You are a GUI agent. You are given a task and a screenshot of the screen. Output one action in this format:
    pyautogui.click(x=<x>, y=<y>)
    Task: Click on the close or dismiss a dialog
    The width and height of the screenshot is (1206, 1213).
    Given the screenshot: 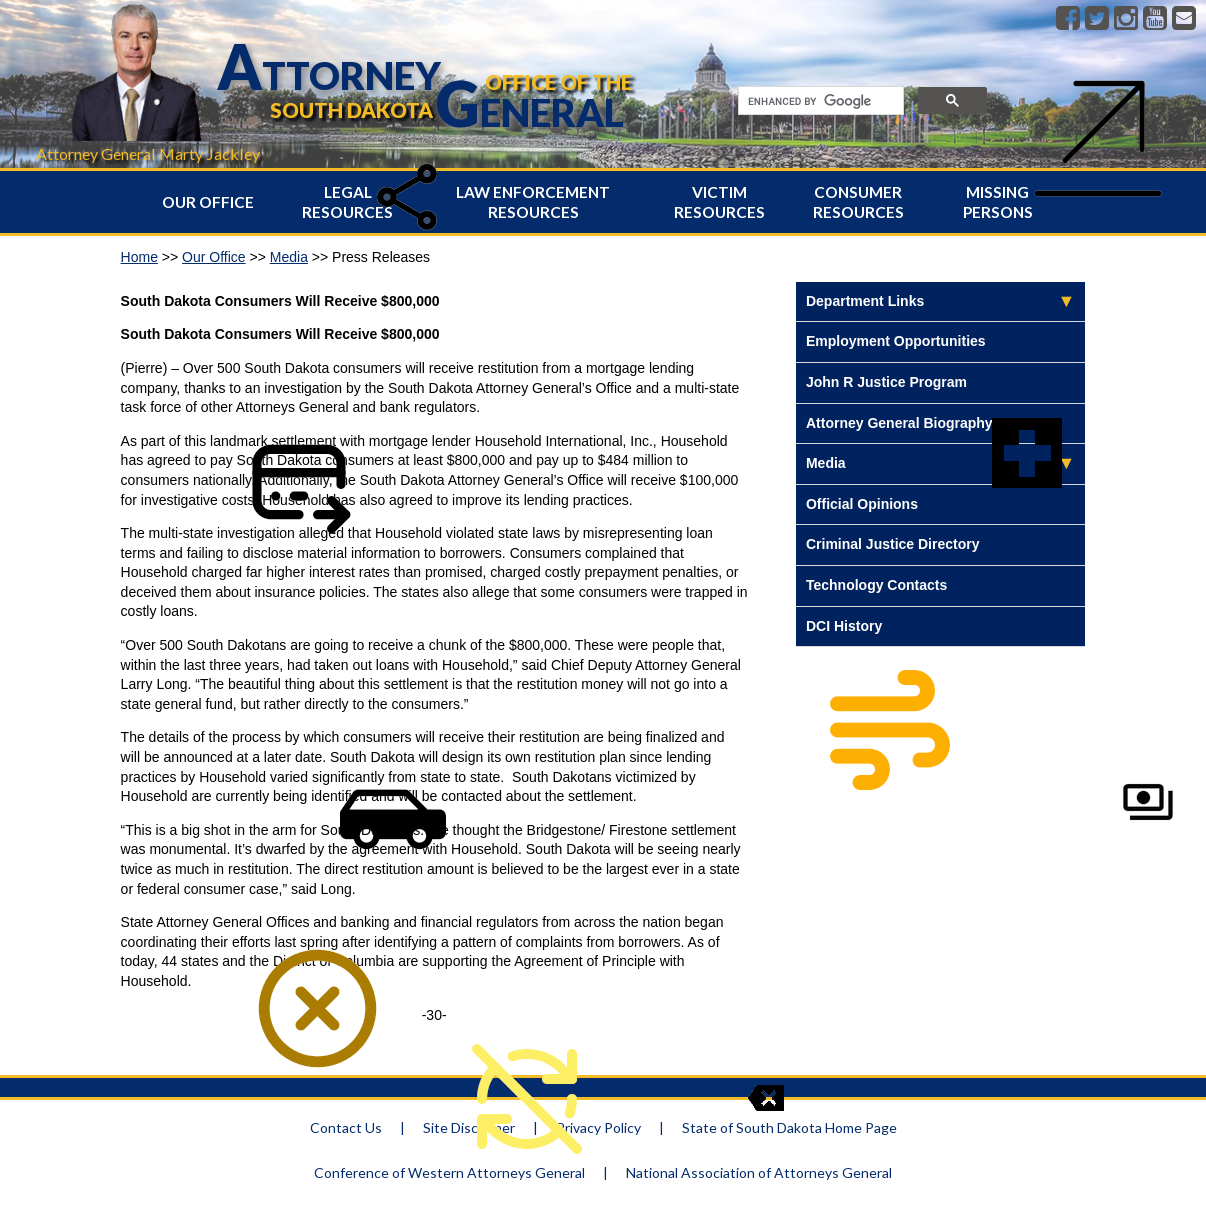 What is the action you would take?
    pyautogui.click(x=317, y=1008)
    